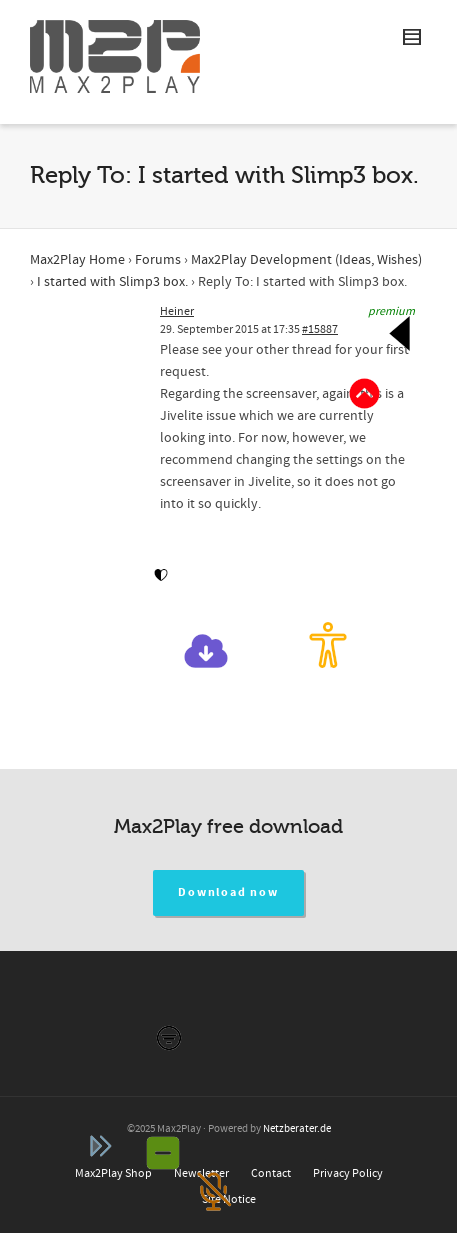  I want to click on open filter options, so click(169, 1038).